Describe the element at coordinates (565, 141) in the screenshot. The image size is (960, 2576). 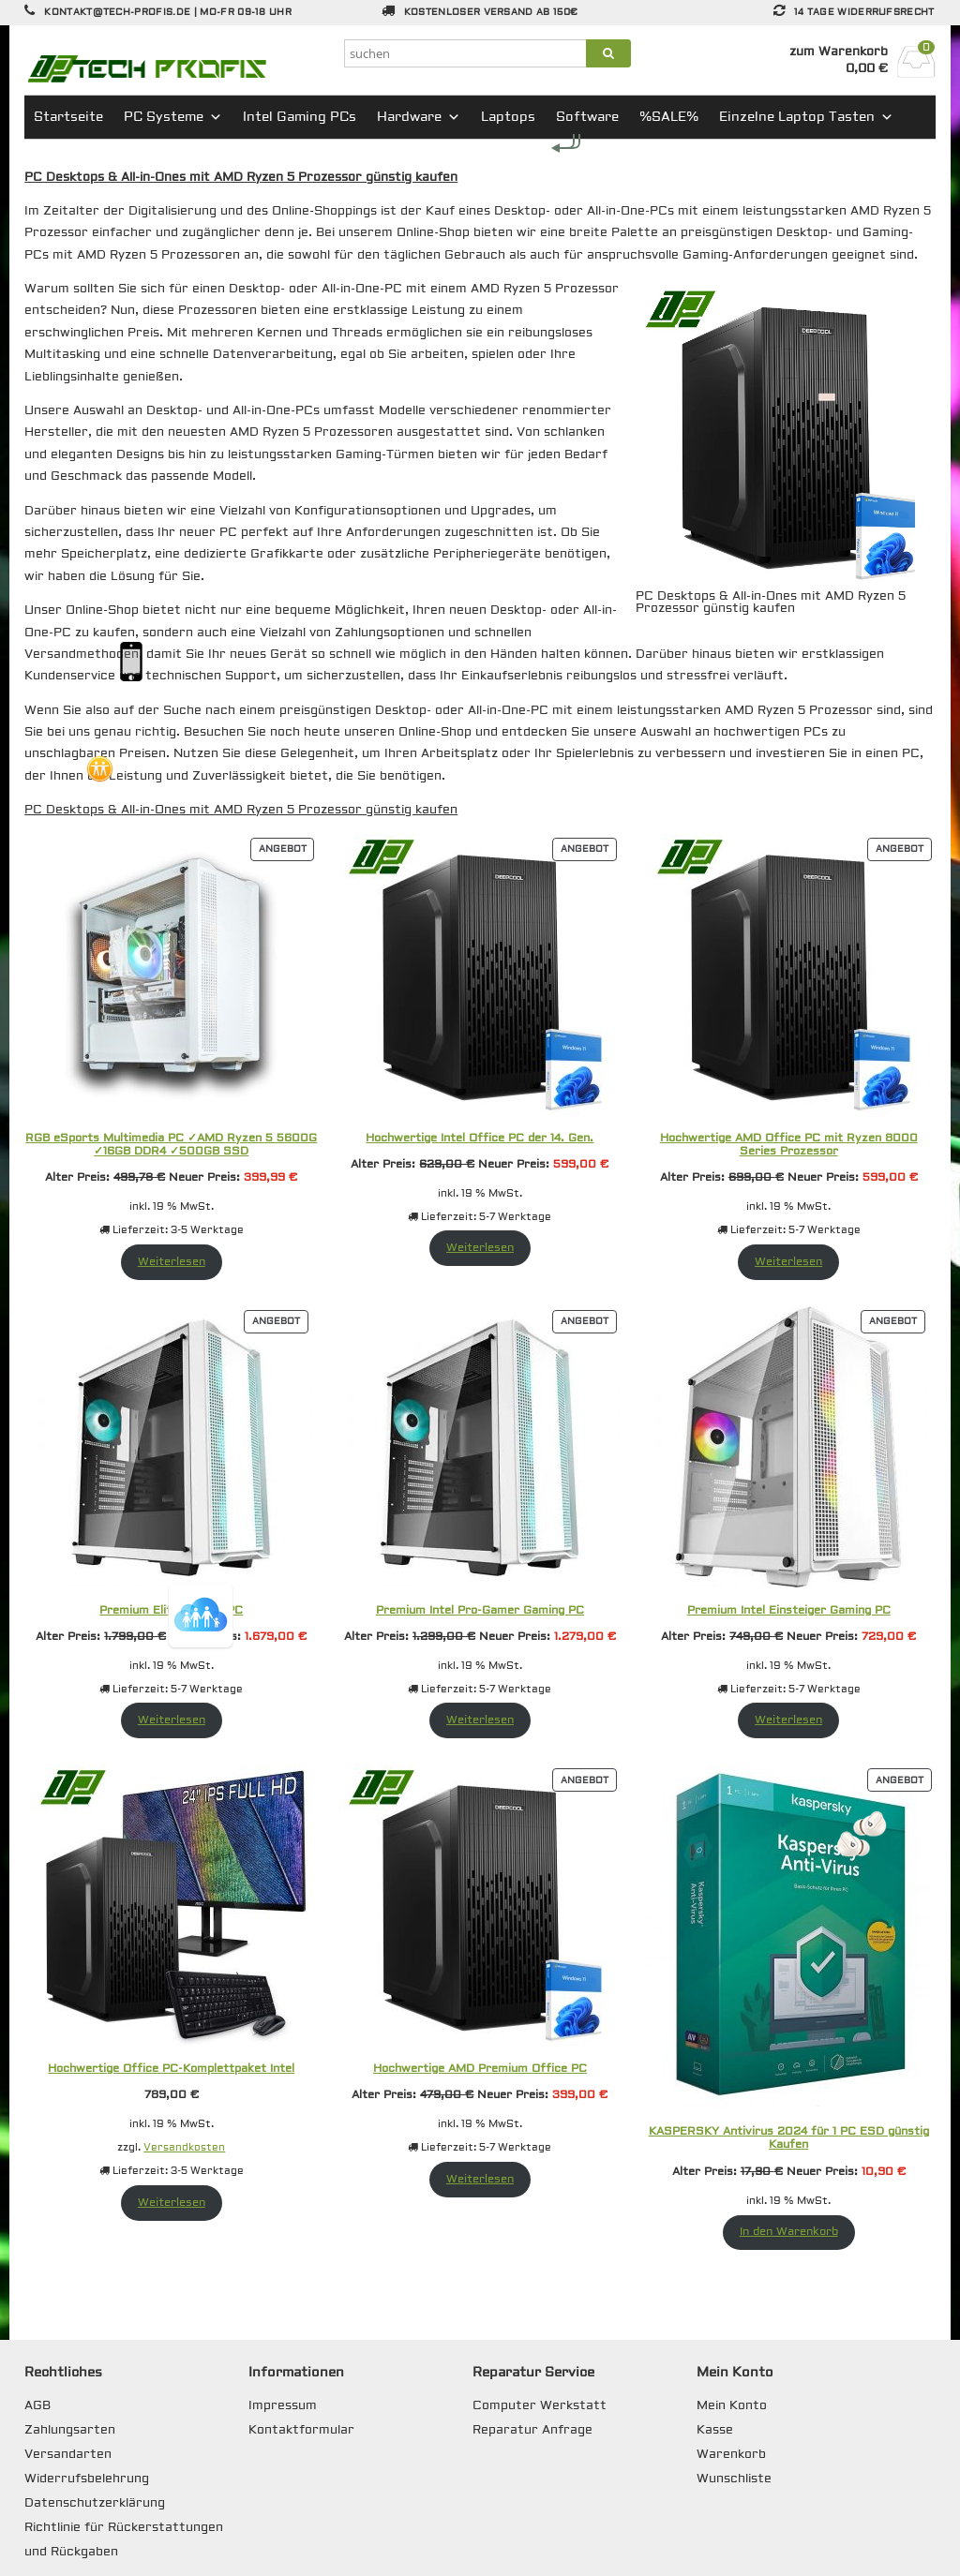
I see `reply to all recipients in an email thread` at that location.